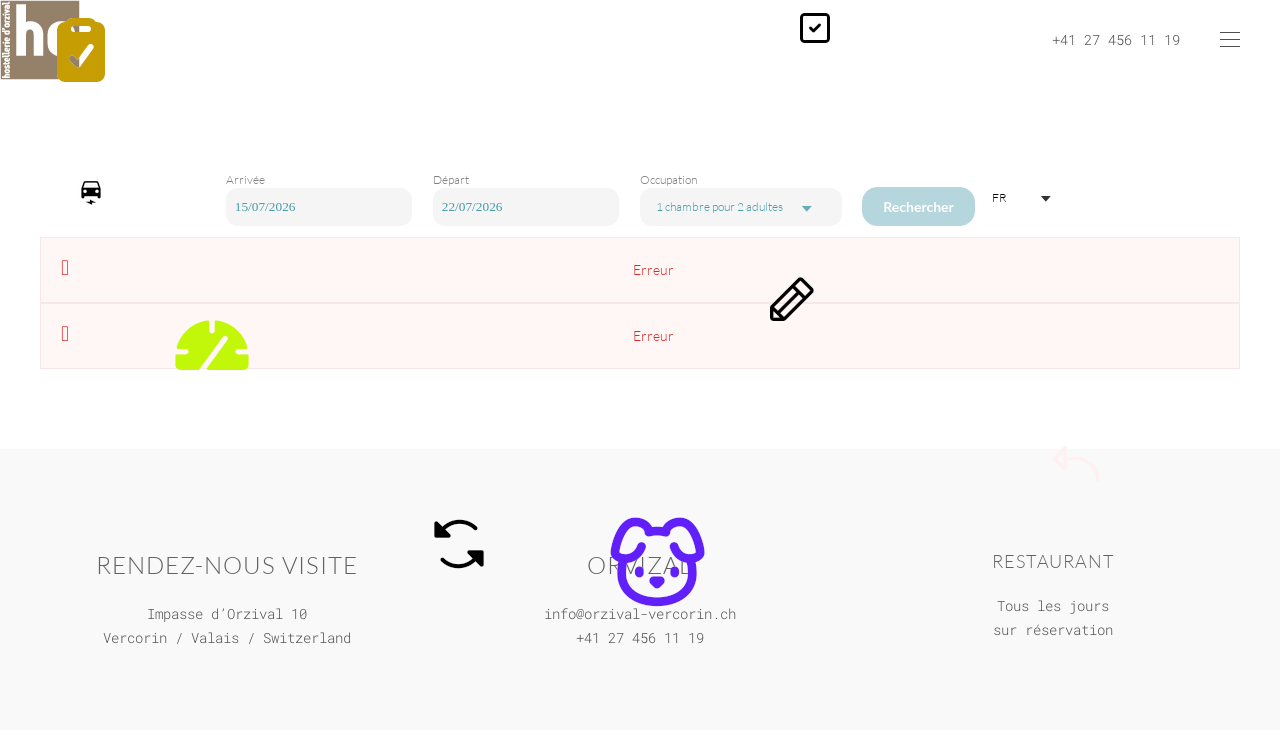  I want to click on access pet-related features or settings, so click(657, 562).